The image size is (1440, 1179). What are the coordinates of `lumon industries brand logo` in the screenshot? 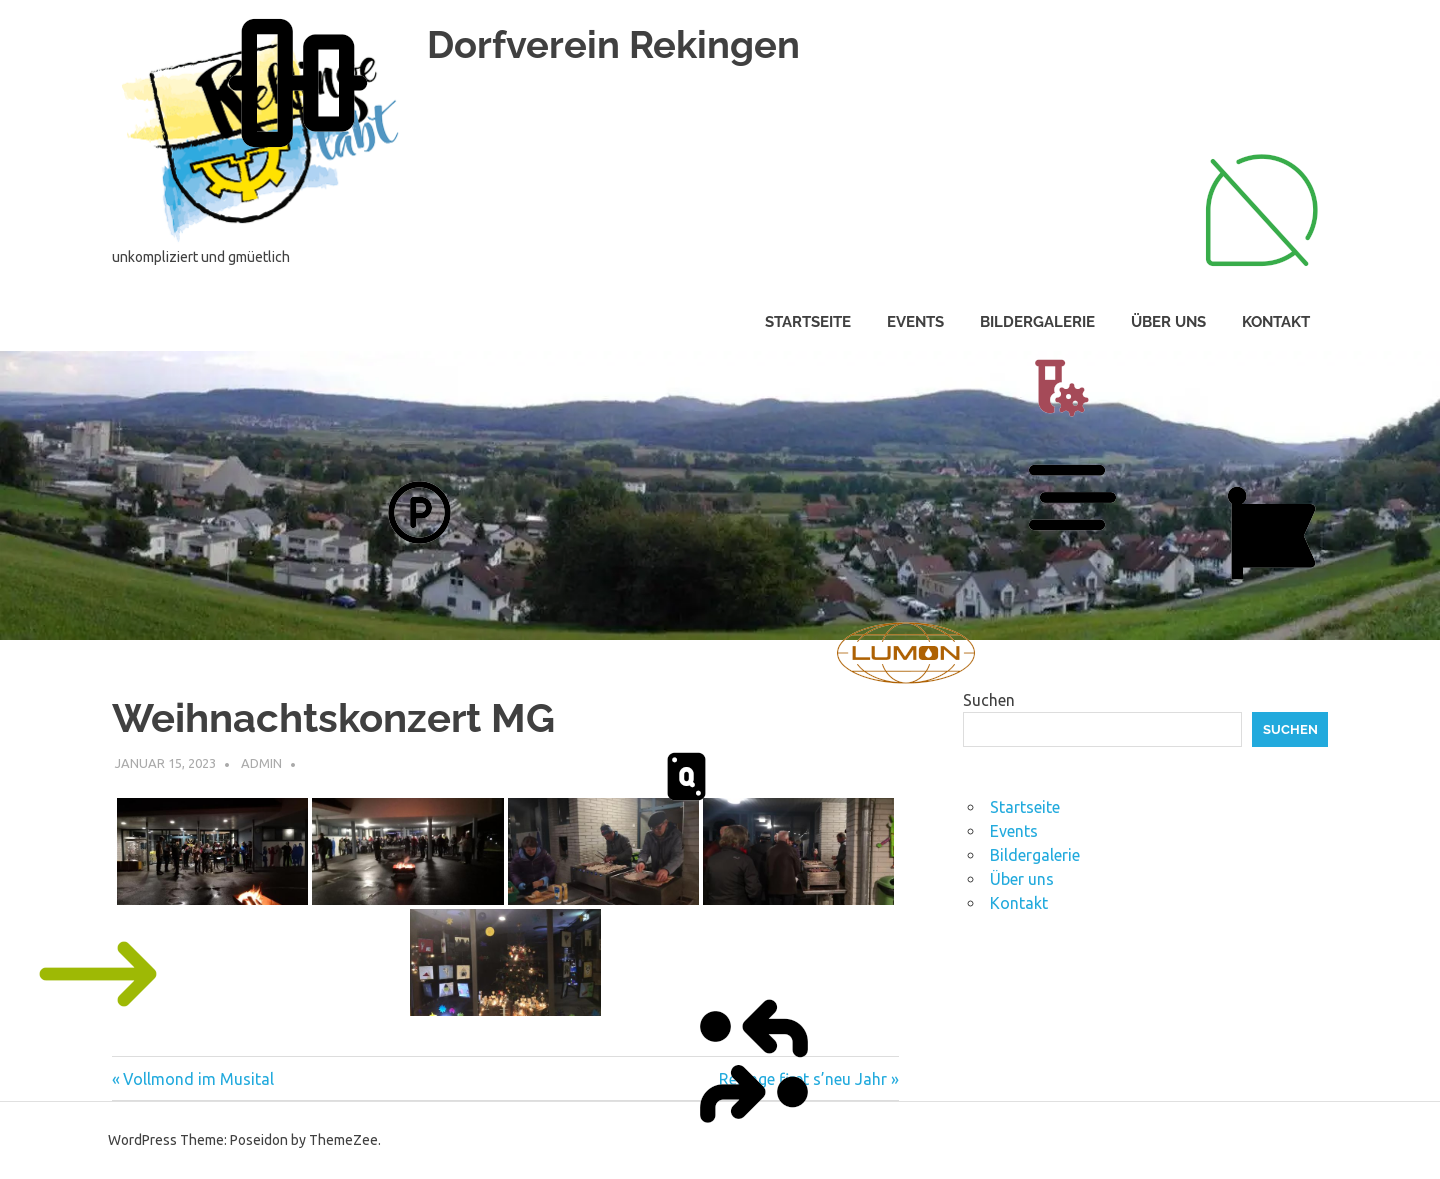 It's located at (906, 653).